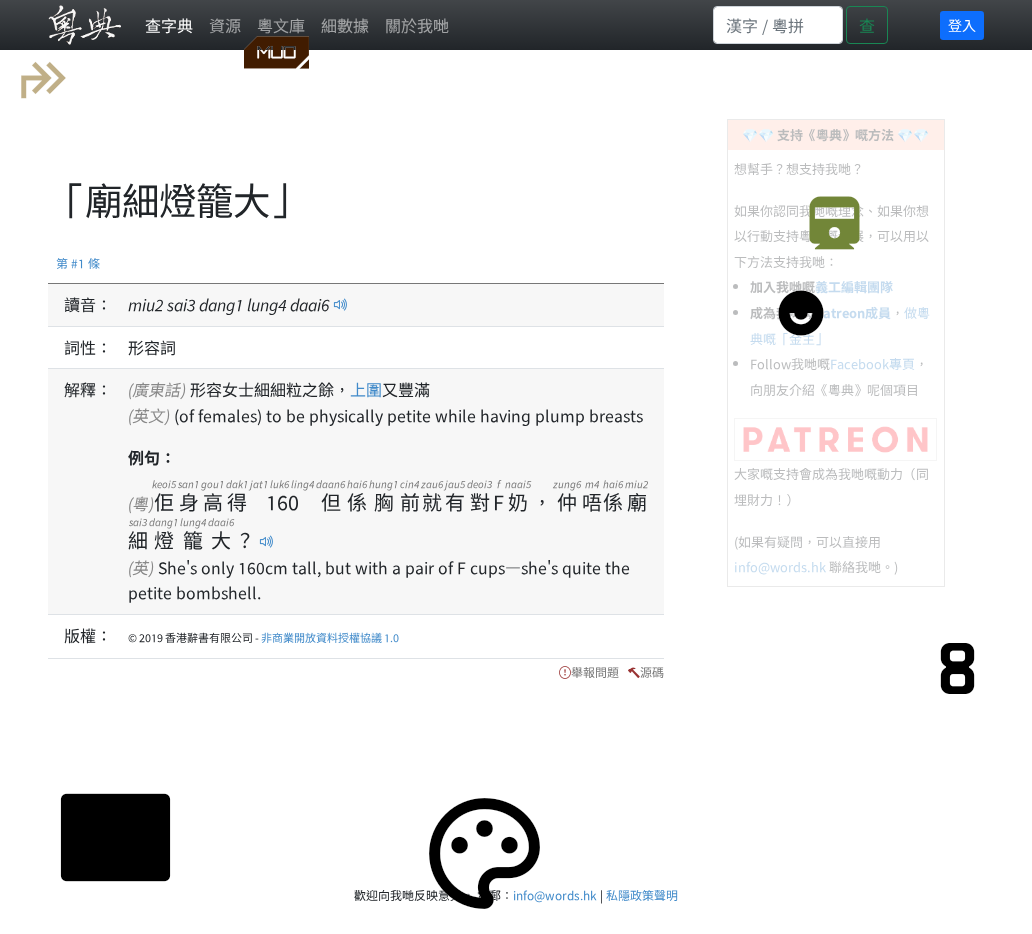 The height and width of the screenshot is (934, 1032). I want to click on access color or theme customization options, so click(484, 853).